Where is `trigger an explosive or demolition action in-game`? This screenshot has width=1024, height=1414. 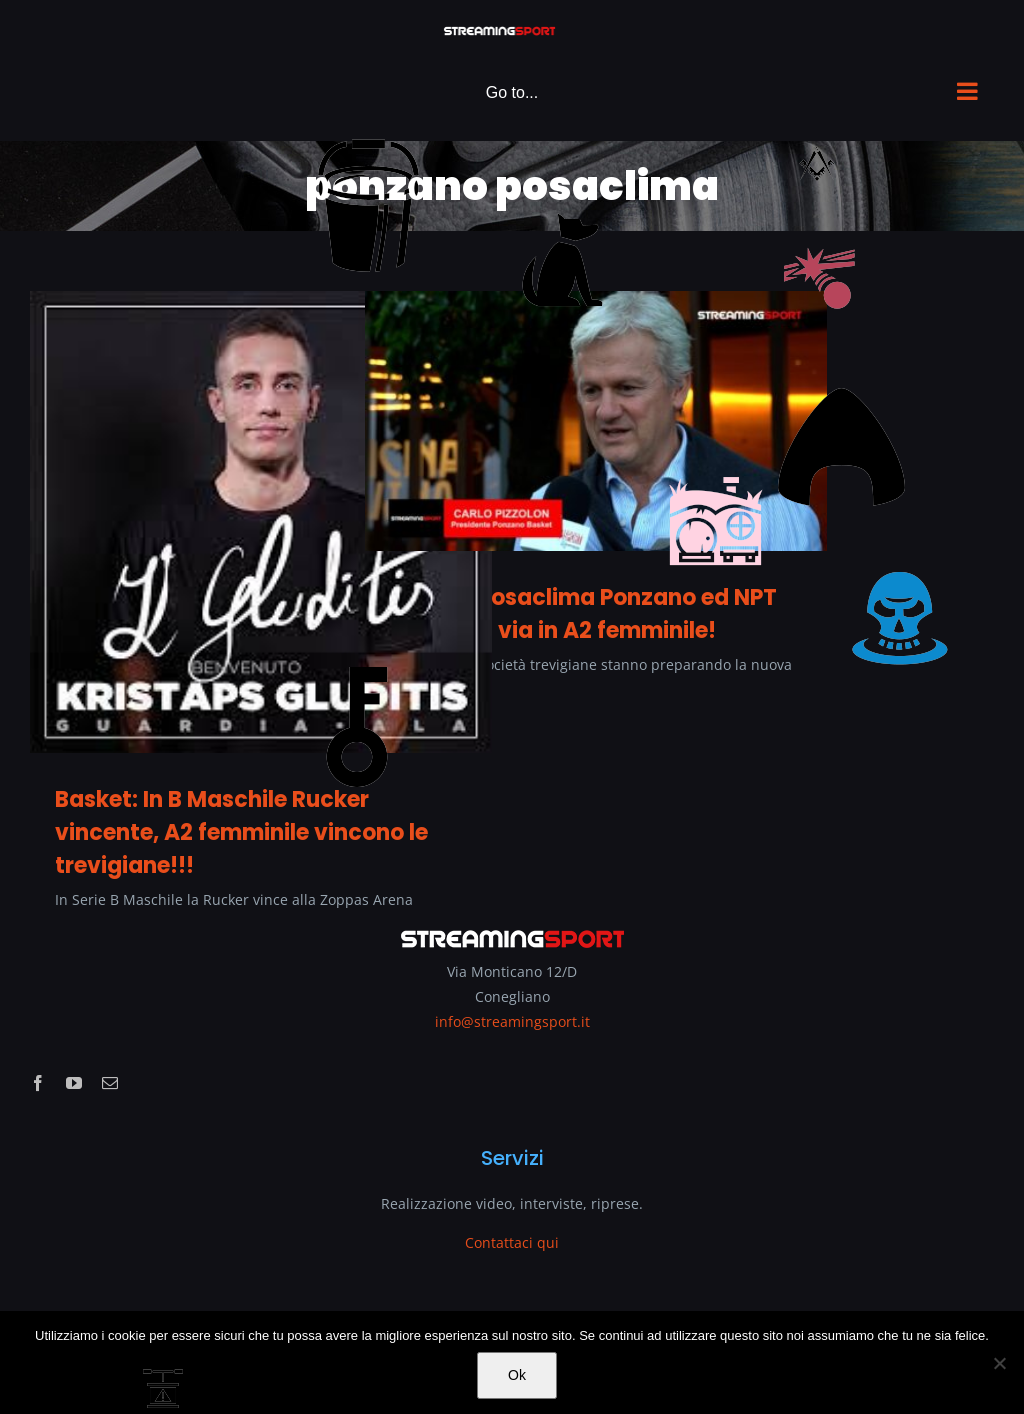
trigger an explosive or demolition action in-game is located at coordinates (163, 1388).